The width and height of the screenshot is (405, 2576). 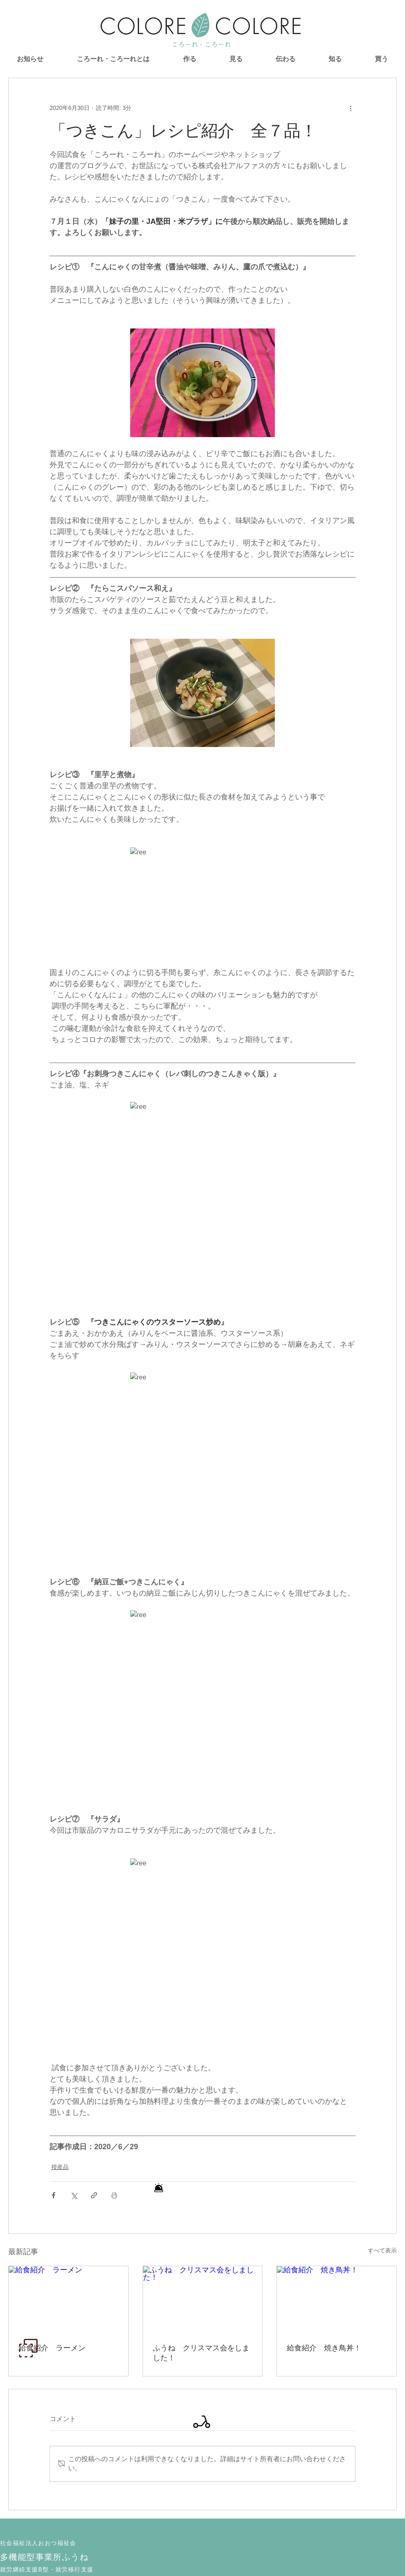 What do you see at coordinates (28, 2348) in the screenshot?
I see `bring selection to front` at bounding box center [28, 2348].